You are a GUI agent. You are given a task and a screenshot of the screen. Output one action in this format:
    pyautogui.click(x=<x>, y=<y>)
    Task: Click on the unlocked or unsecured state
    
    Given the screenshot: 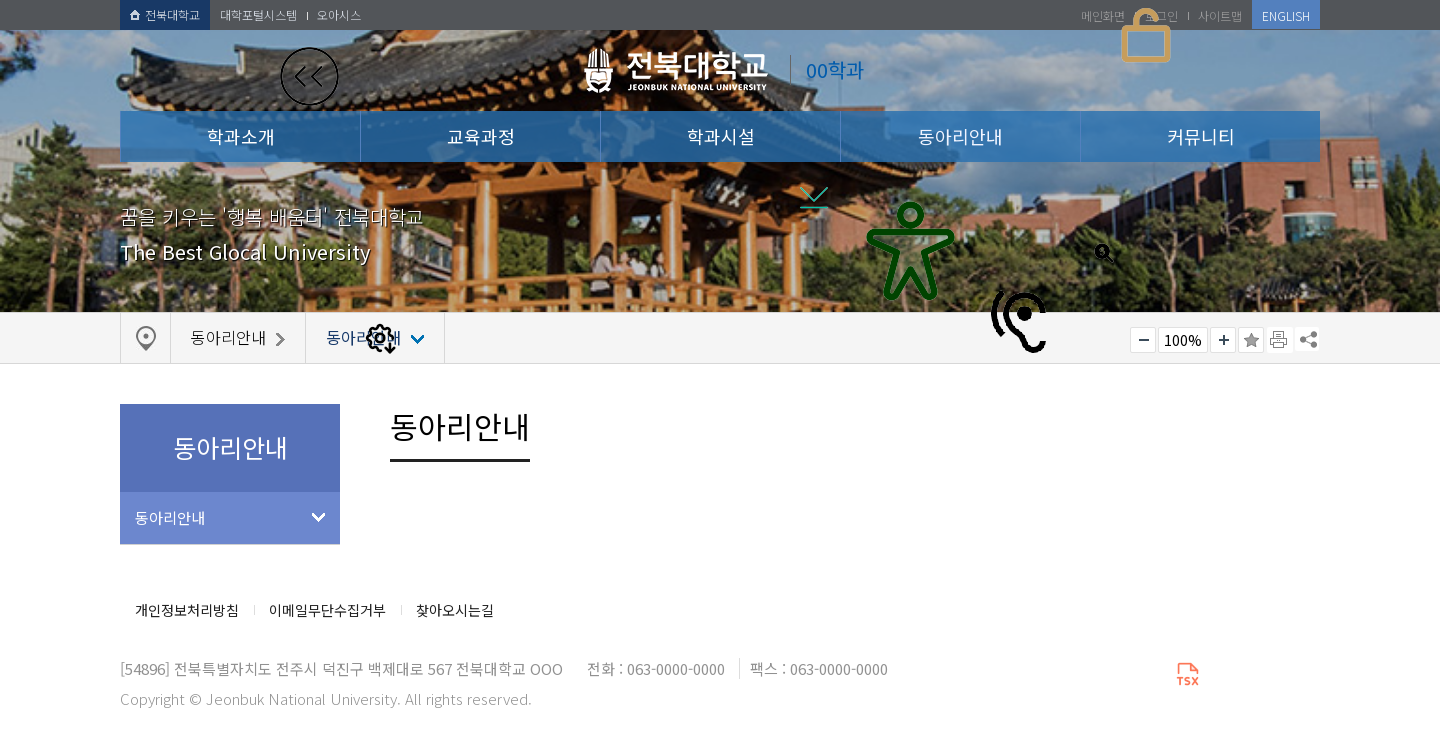 What is the action you would take?
    pyautogui.click(x=1146, y=38)
    